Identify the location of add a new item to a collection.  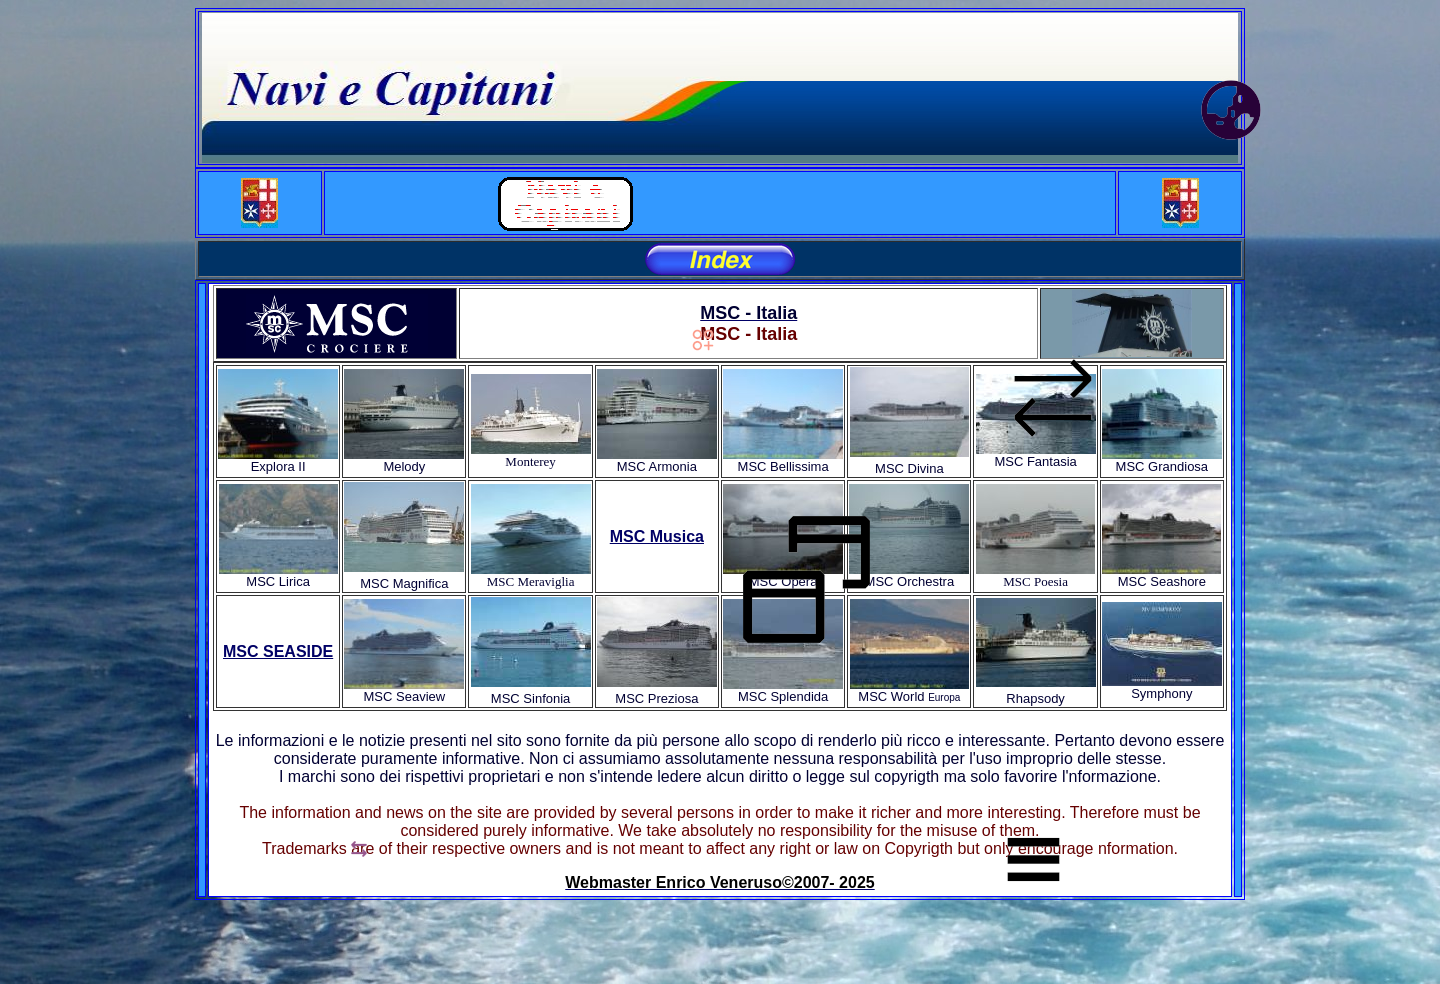
(703, 340).